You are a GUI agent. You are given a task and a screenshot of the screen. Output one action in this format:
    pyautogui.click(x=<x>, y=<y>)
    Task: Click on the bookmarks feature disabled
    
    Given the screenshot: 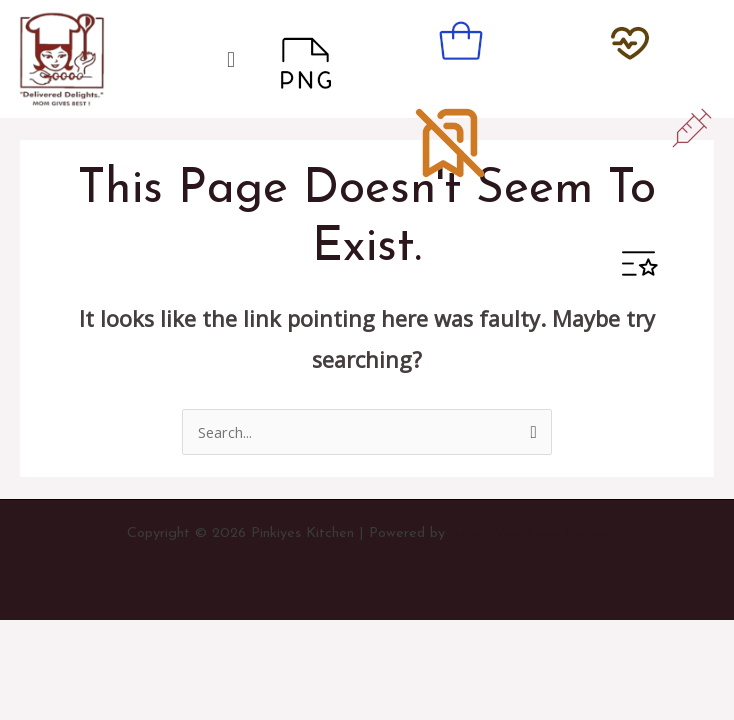 What is the action you would take?
    pyautogui.click(x=450, y=143)
    